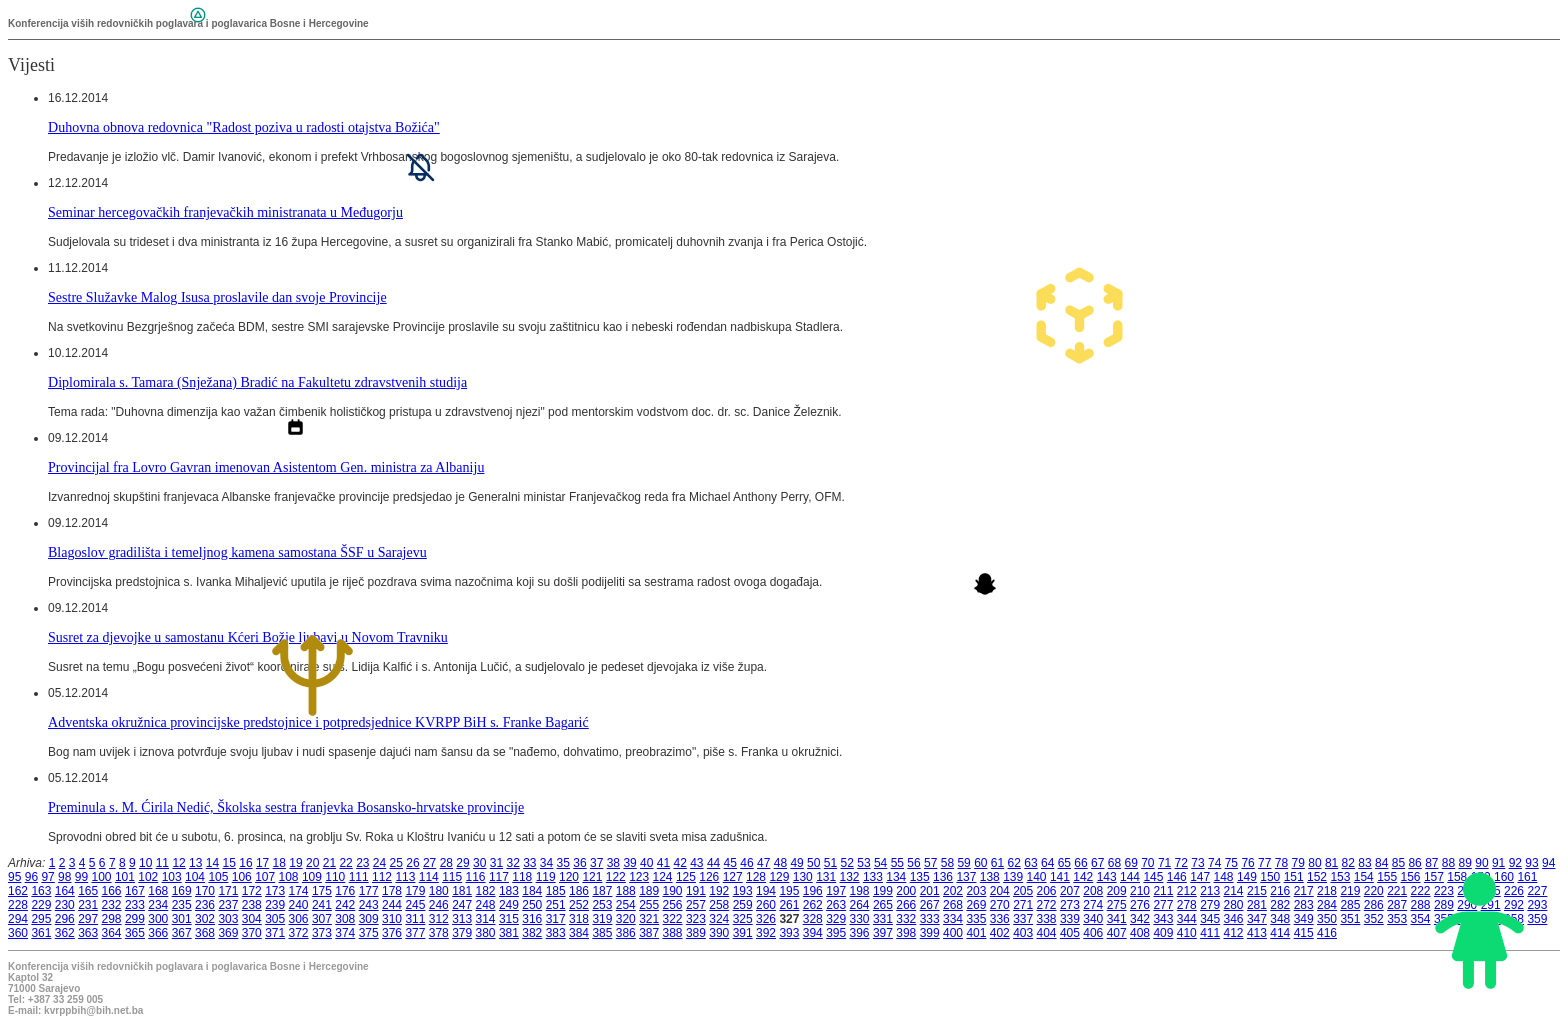  What do you see at coordinates (420, 167) in the screenshot?
I see `mute notifications` at bounding box center [420, 167].